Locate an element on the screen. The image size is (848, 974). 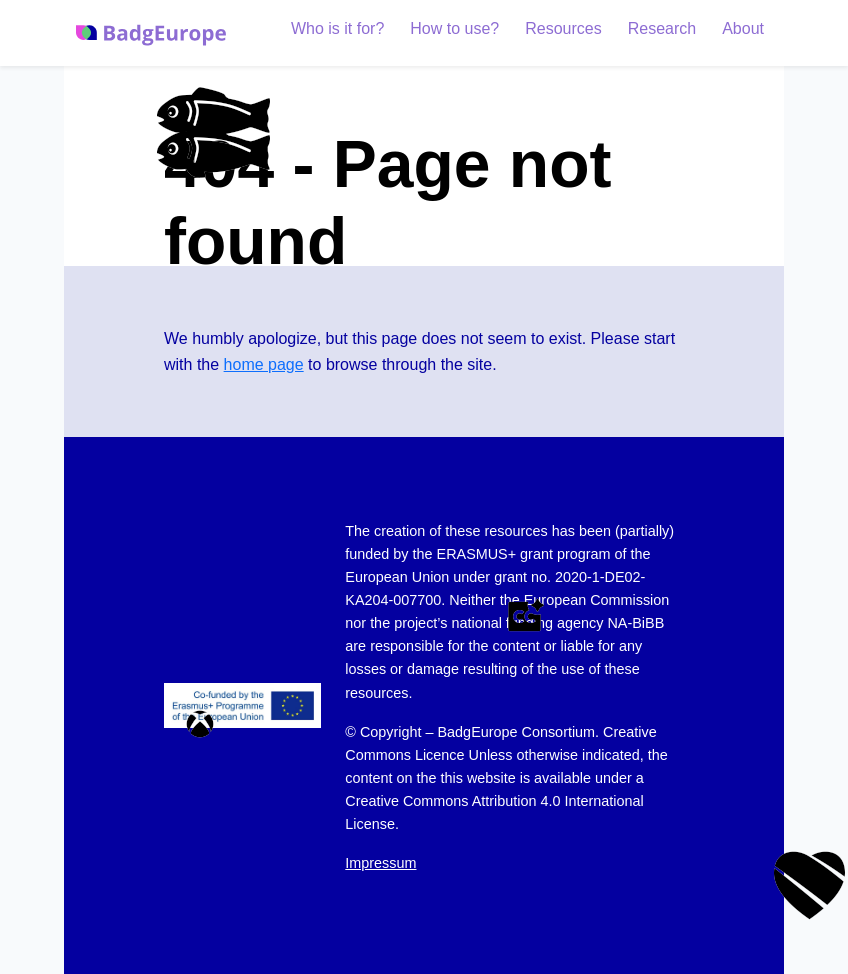
open the Southwest Airlines app is located at coordinates (809, 885).